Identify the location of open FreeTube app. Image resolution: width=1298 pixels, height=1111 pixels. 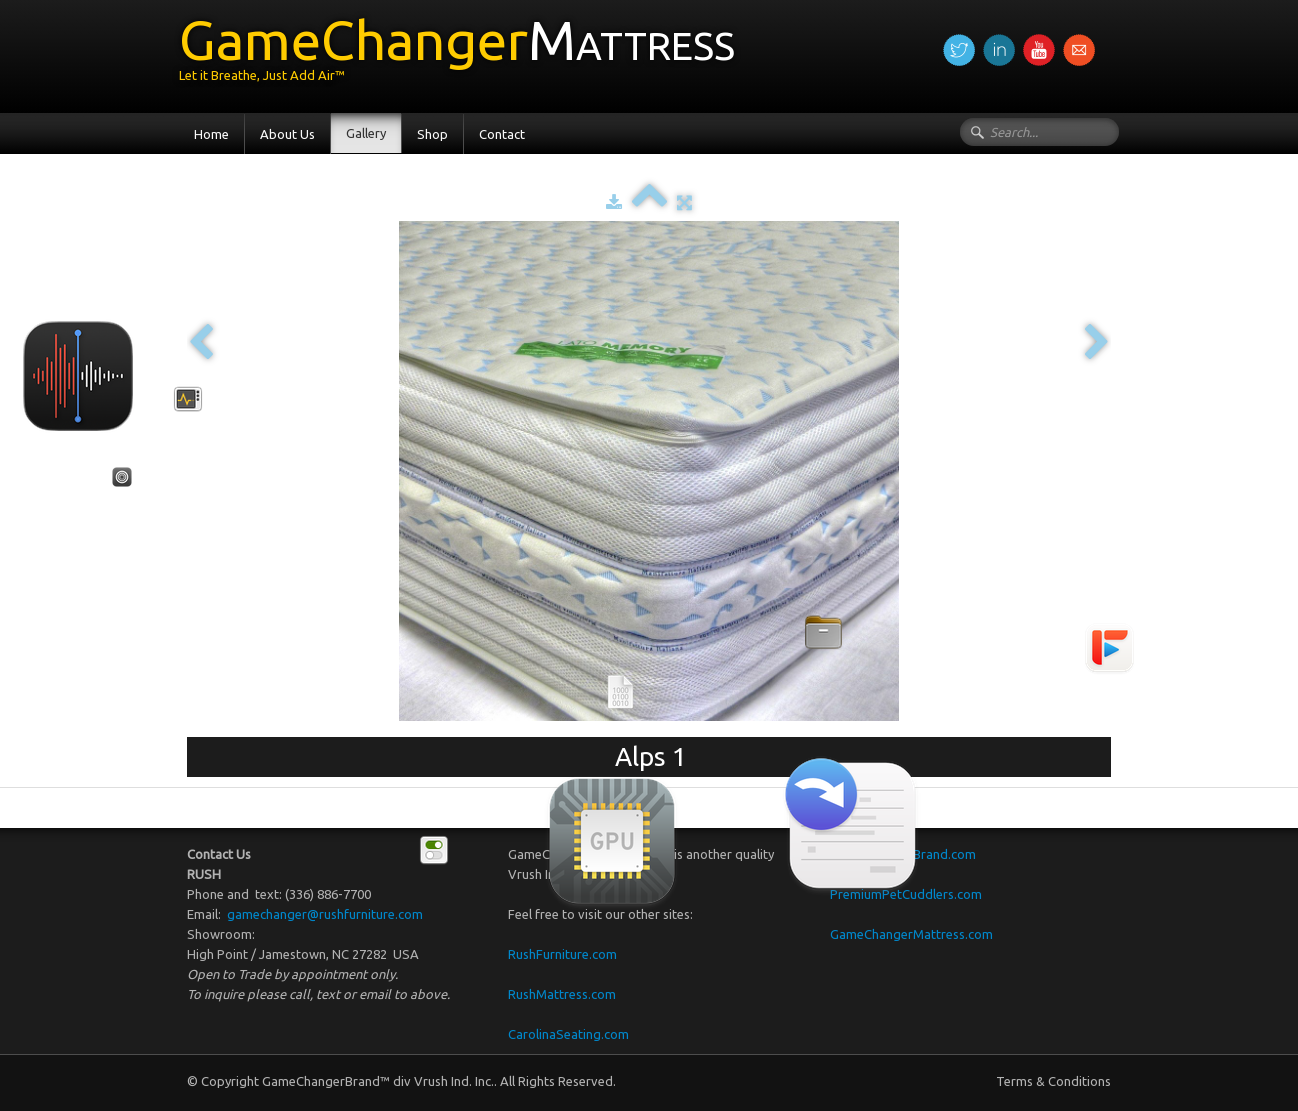
(1109, 647).